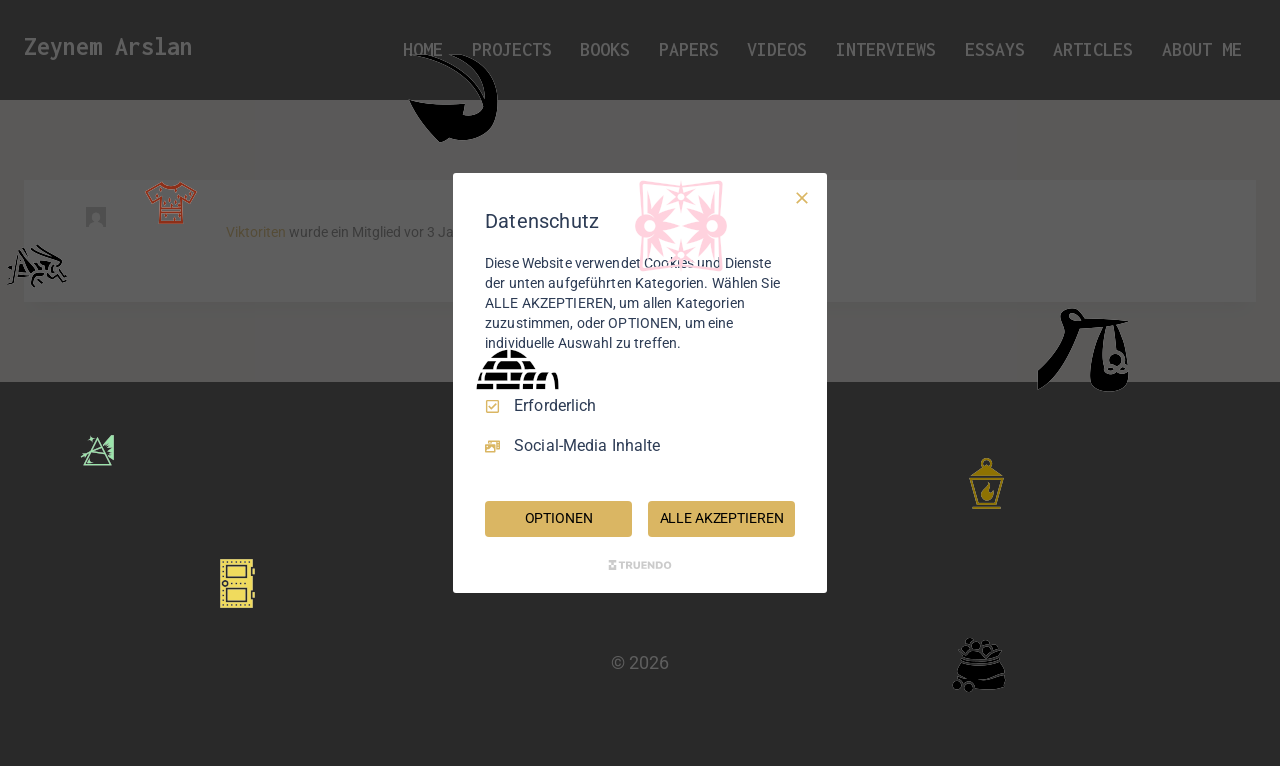  I want to click on cricket insect icon for nature or wildlife category, so click(37, 266).